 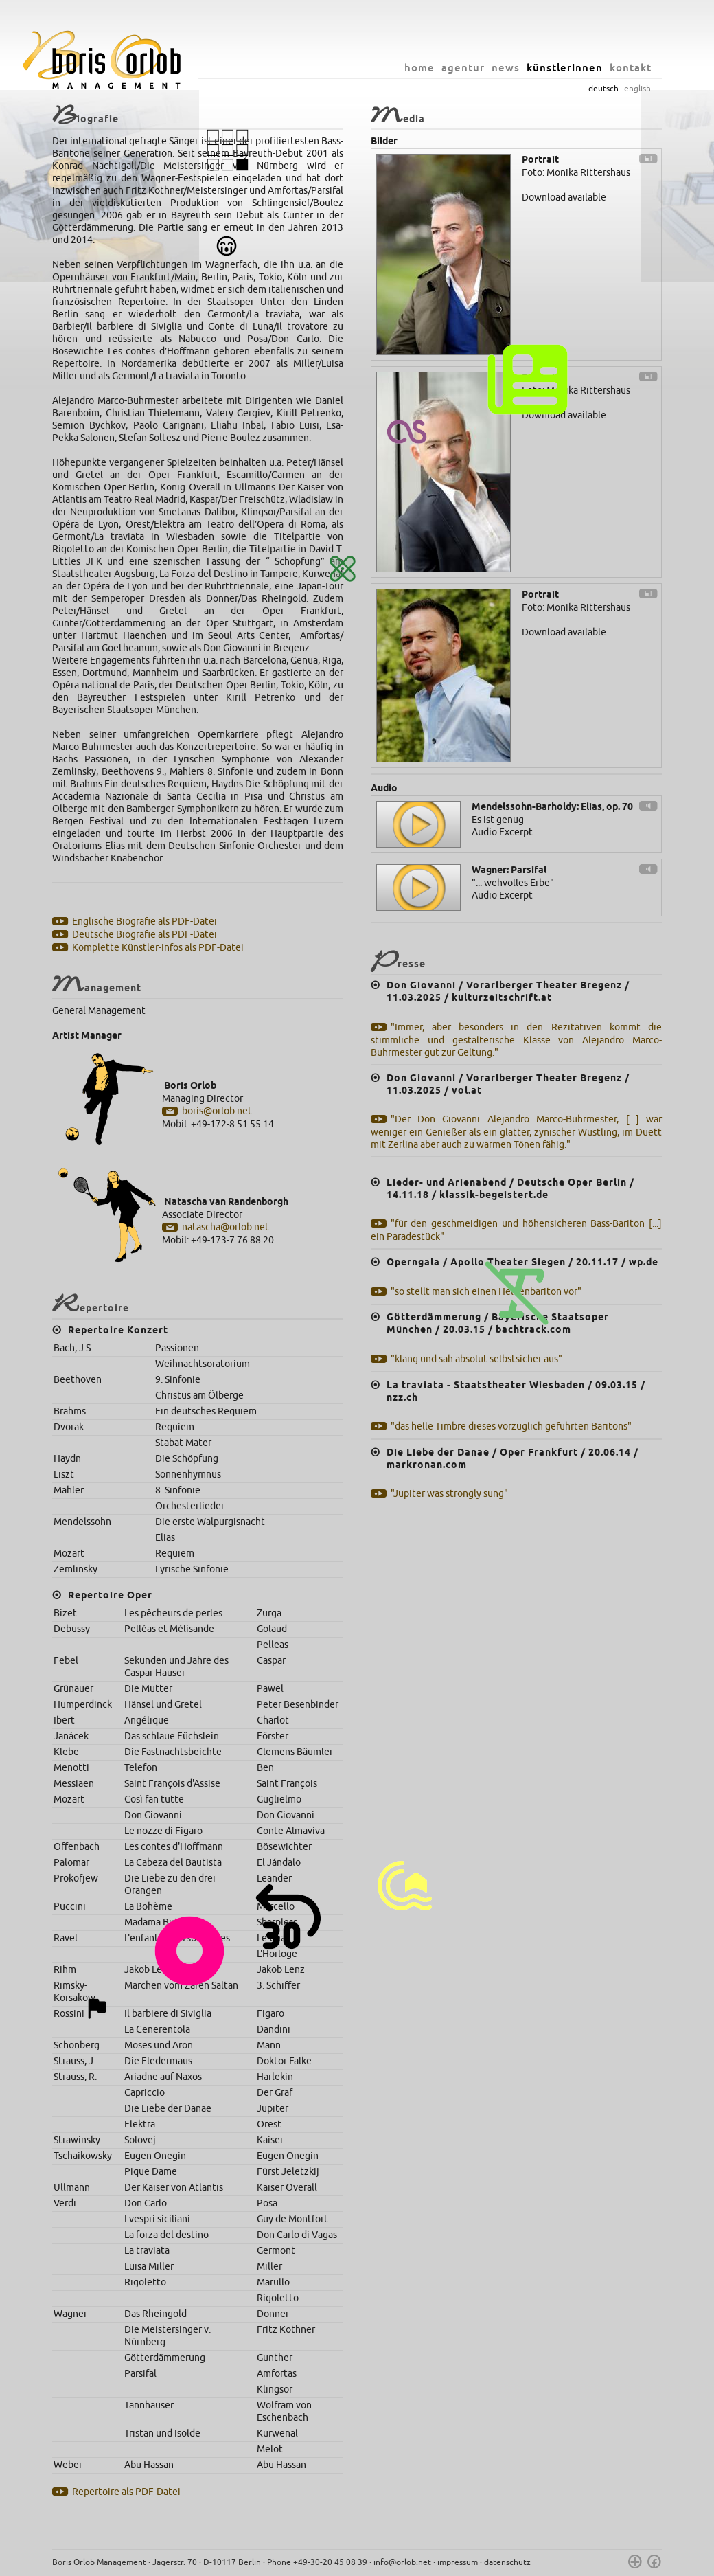 I want to click on flag or mark an item for review, so click(x=96, y=2008).